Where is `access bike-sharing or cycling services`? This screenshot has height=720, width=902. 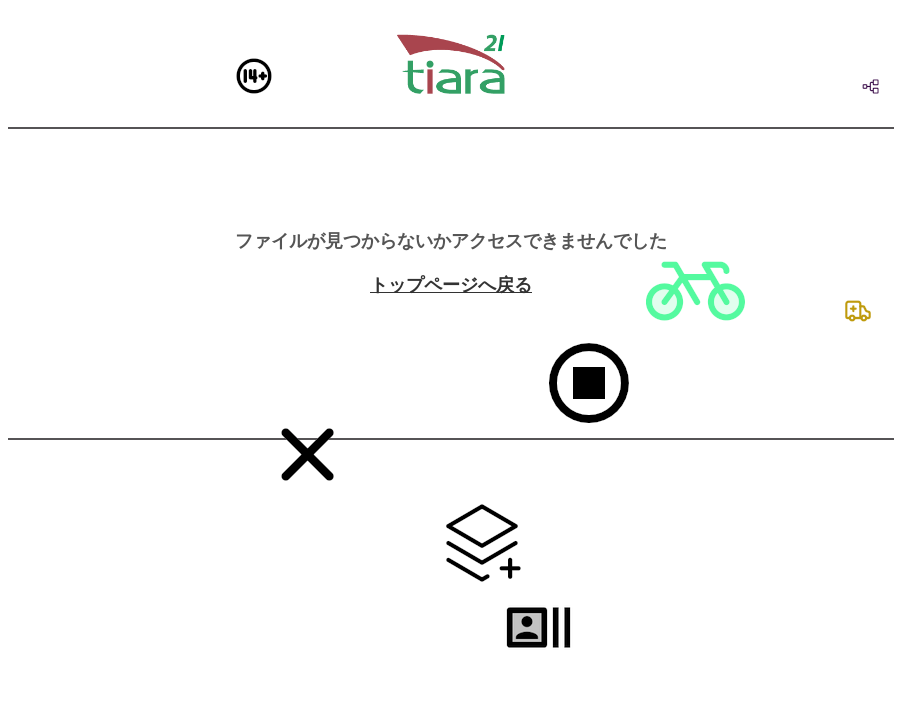 access bike-sharing or cycling services is located at coordinates (695, 289).